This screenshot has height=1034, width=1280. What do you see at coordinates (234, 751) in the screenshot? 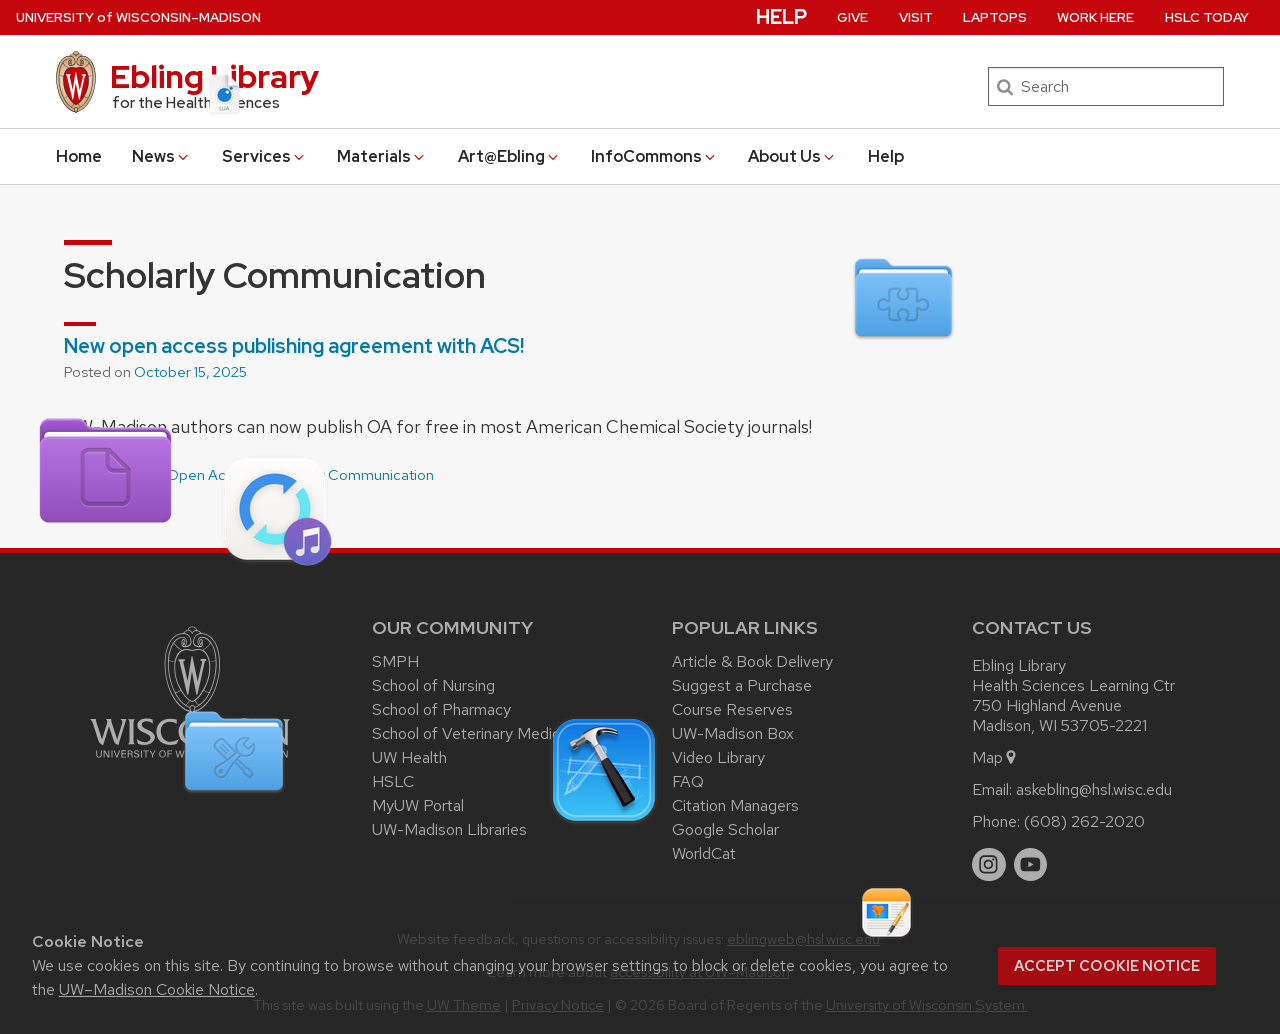
I see `open the utilities folder` at bounding box center [234, 751].